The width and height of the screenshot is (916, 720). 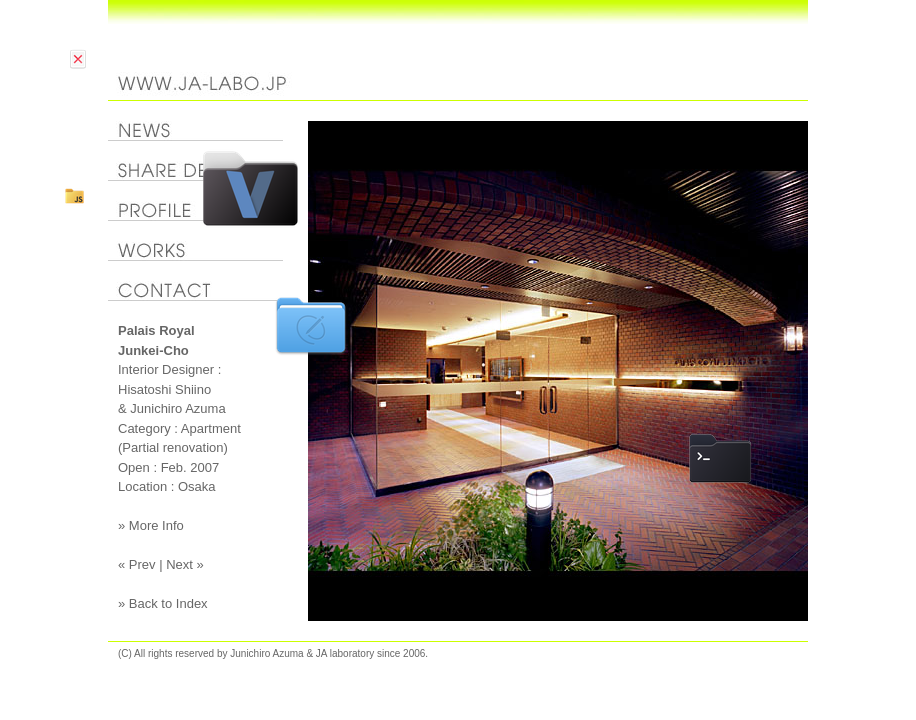 What do you see at coordinates (250, 191) in the screenshot?
I see `open folder containing files starting with "V"` at bounding box center [250, 191].